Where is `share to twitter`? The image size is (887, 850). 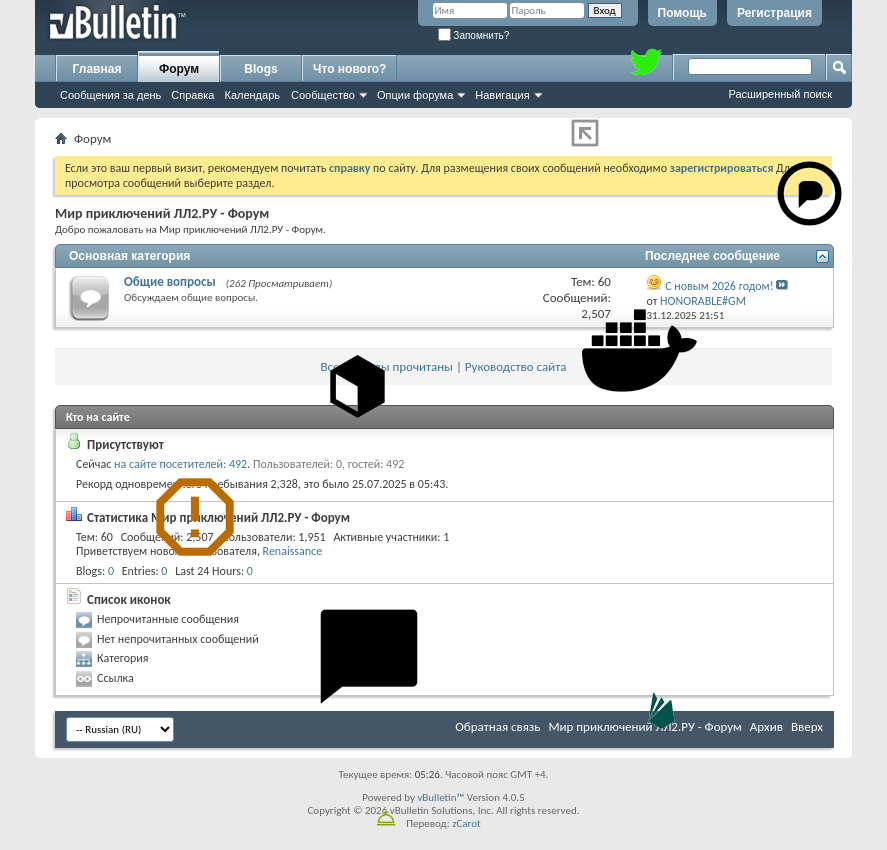
share to twitter is located at coordinates (646, 62).